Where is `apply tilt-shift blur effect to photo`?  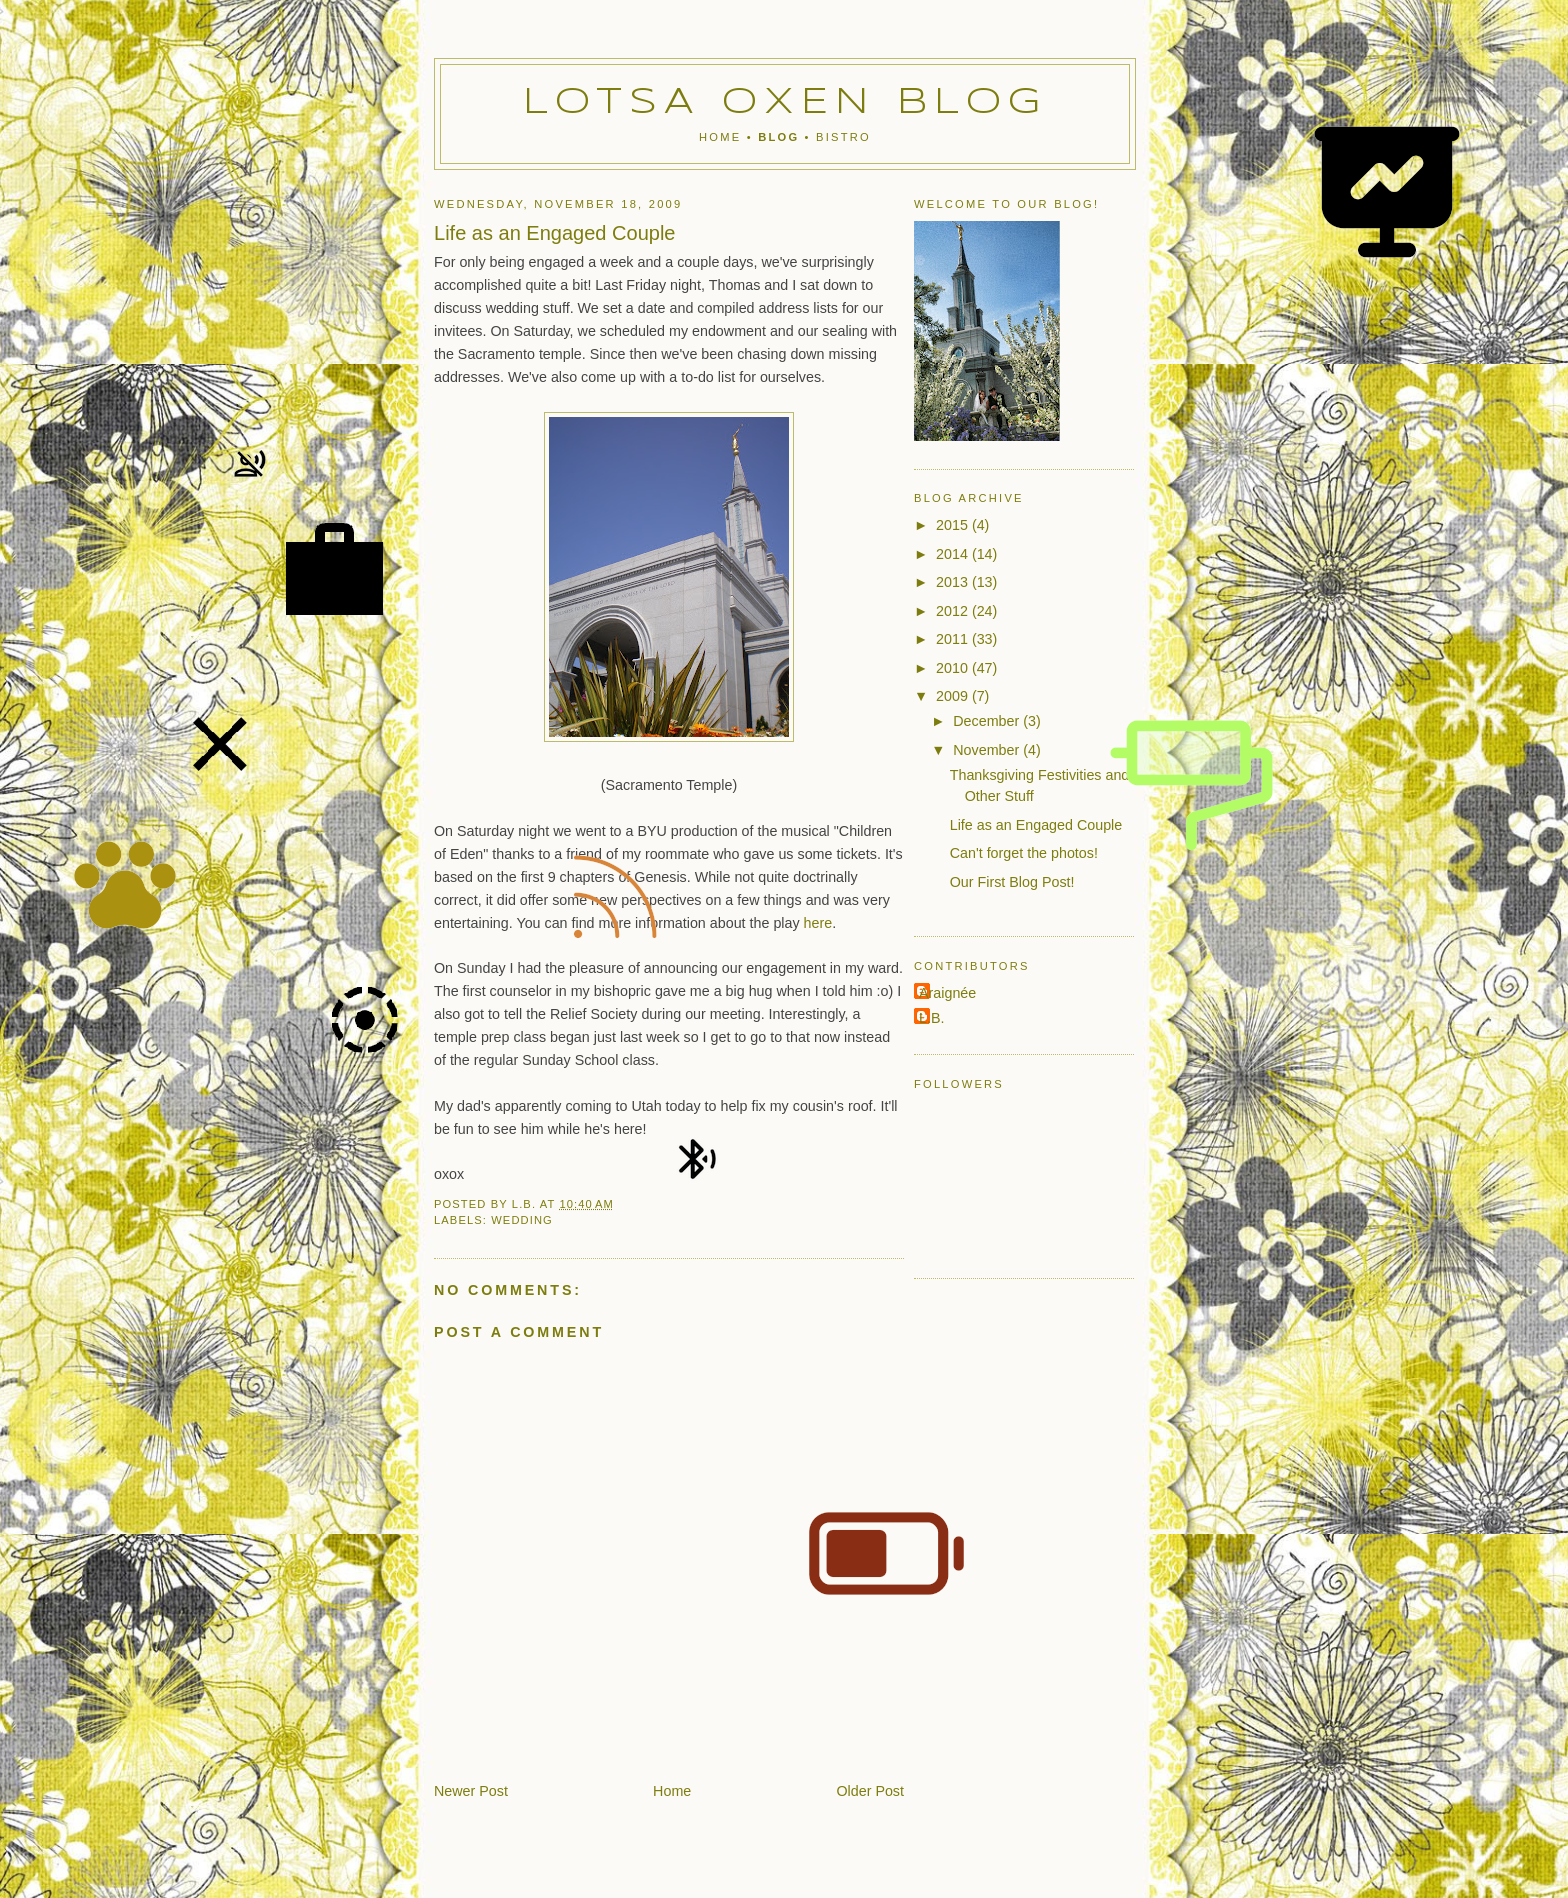
apply tilt-shift blur effect to photo is located at coordinates (365, 1020).